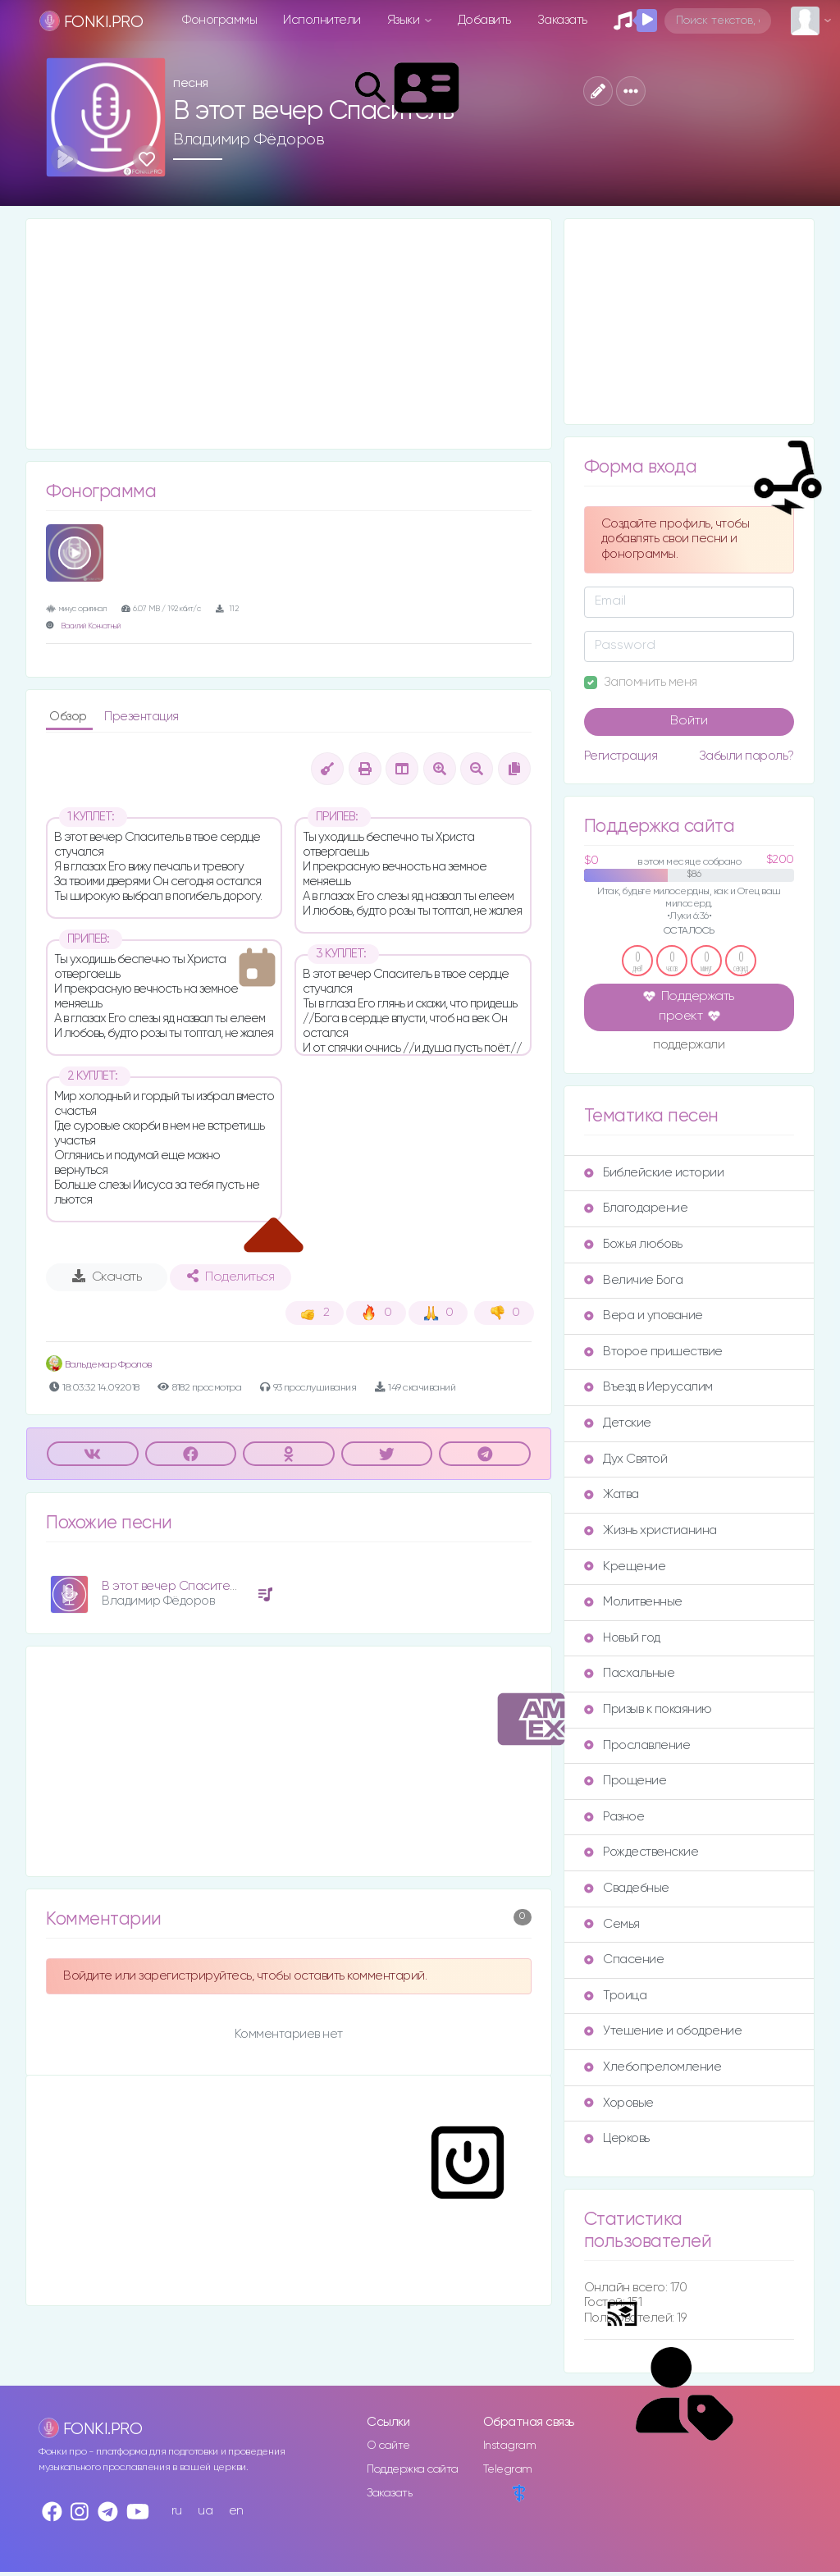 The image size is (840, 2576). Describe the element at coordinates (531, 1719) in the screenshot. I see `pay with American Express credit card` at that location.